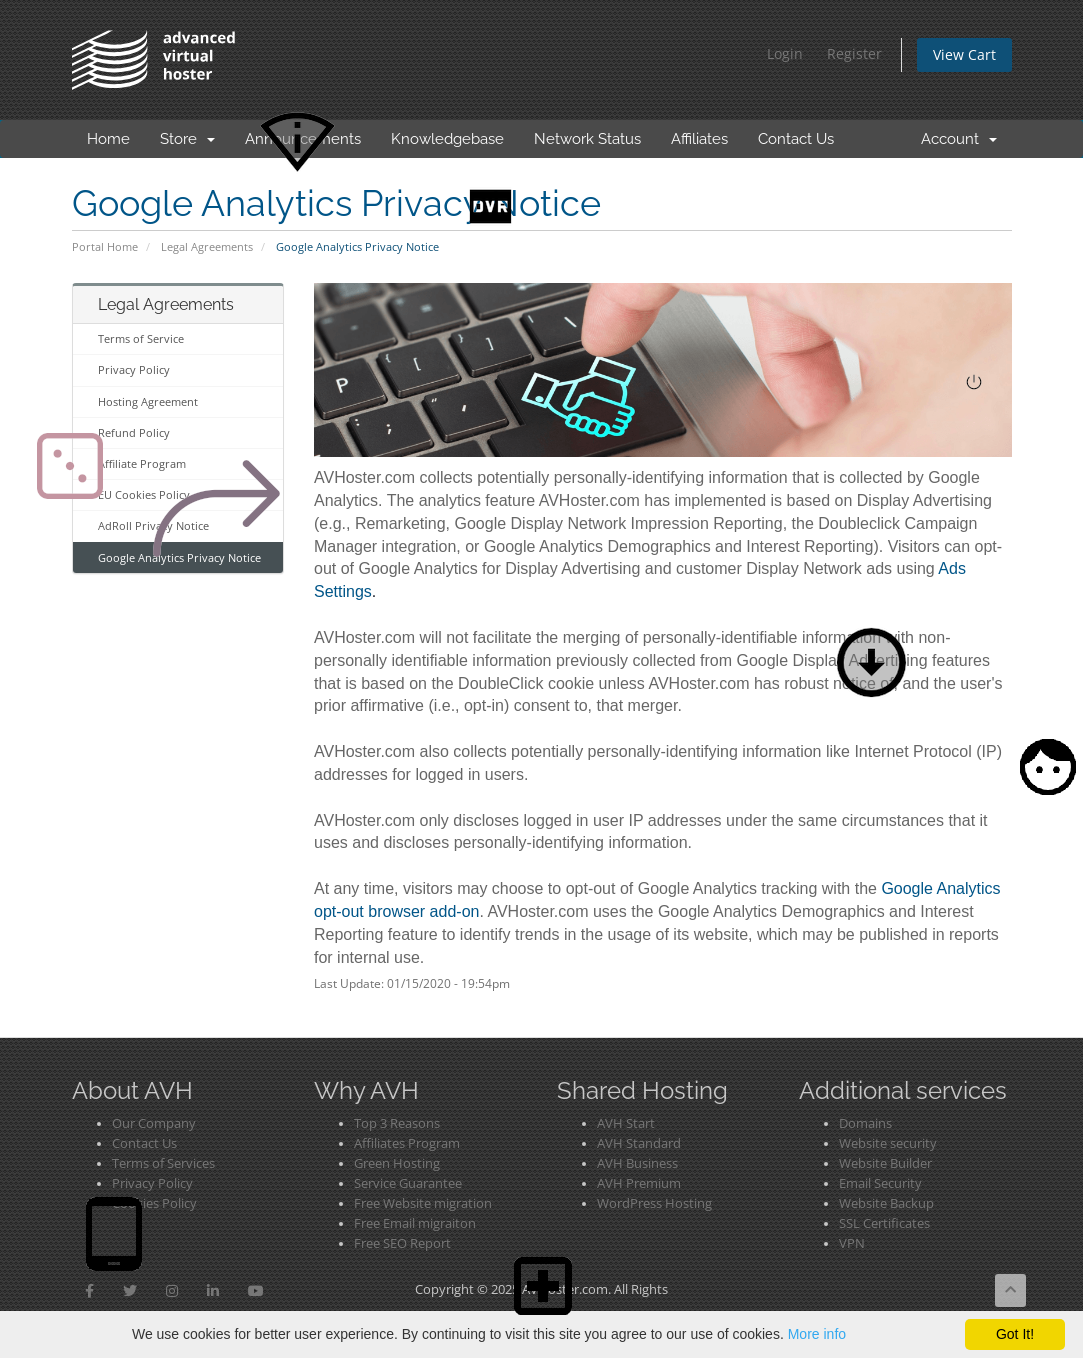 The height and width of the screenshot is (1358, 1083). What do you see at coordinates (1048, 767) in the screenshot?
I see `access your profile or account settings` at bounding box center [1048, 767].